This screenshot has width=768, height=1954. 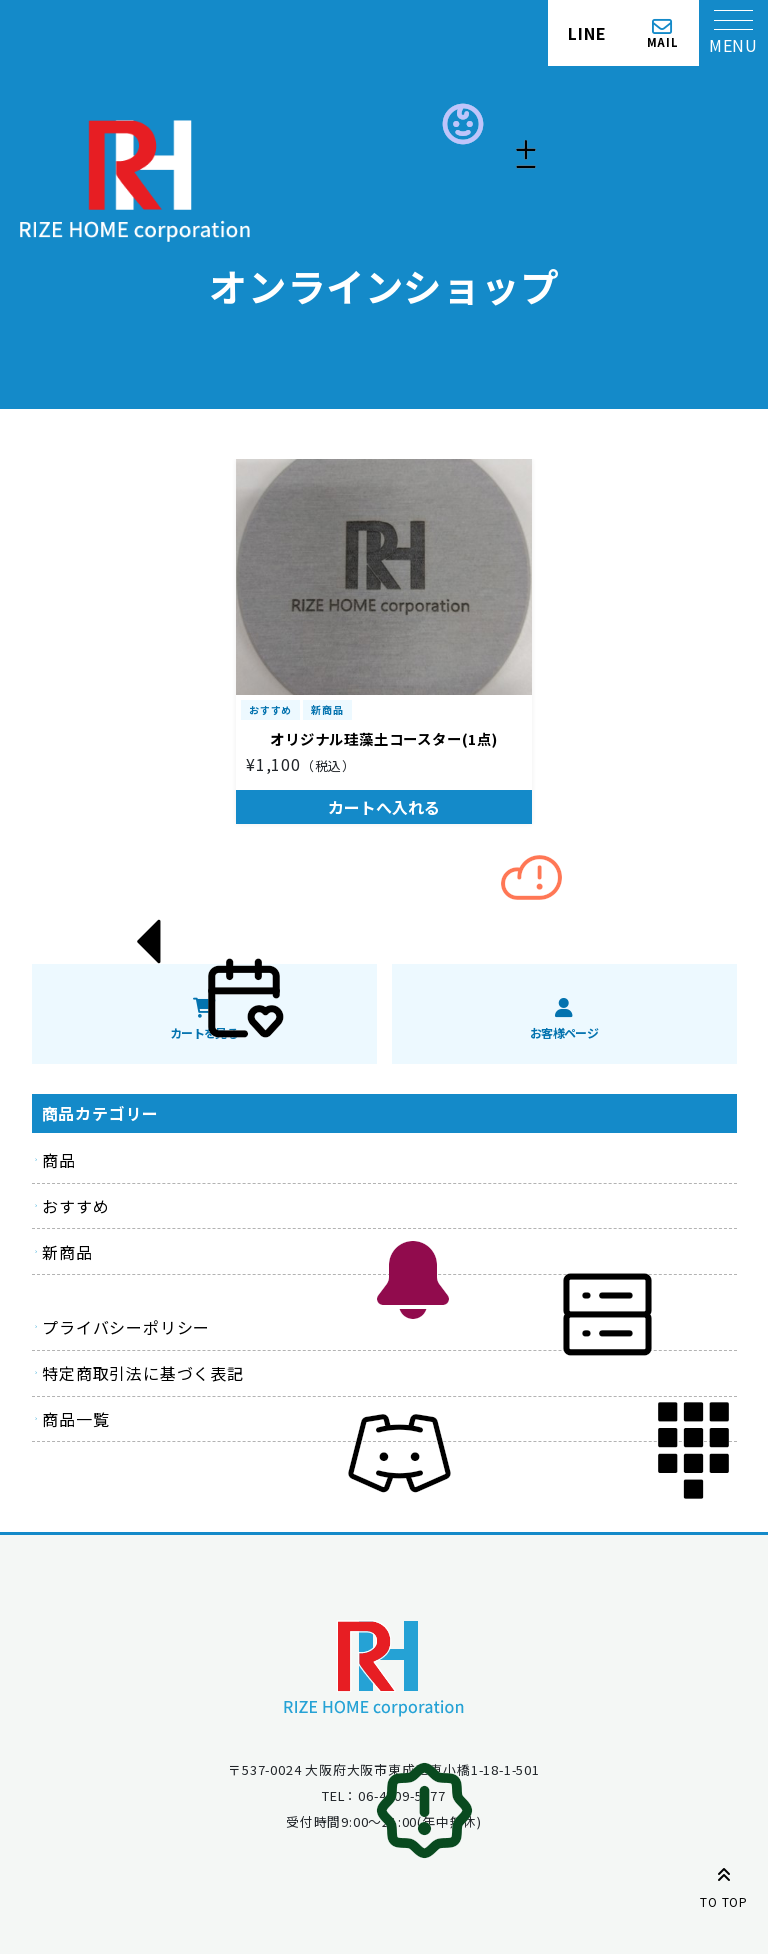 What do you see at coordinates (531, 877) in the screenshot?
I see `cloud storage warning or sync issue` at bounding box center [531, 877].